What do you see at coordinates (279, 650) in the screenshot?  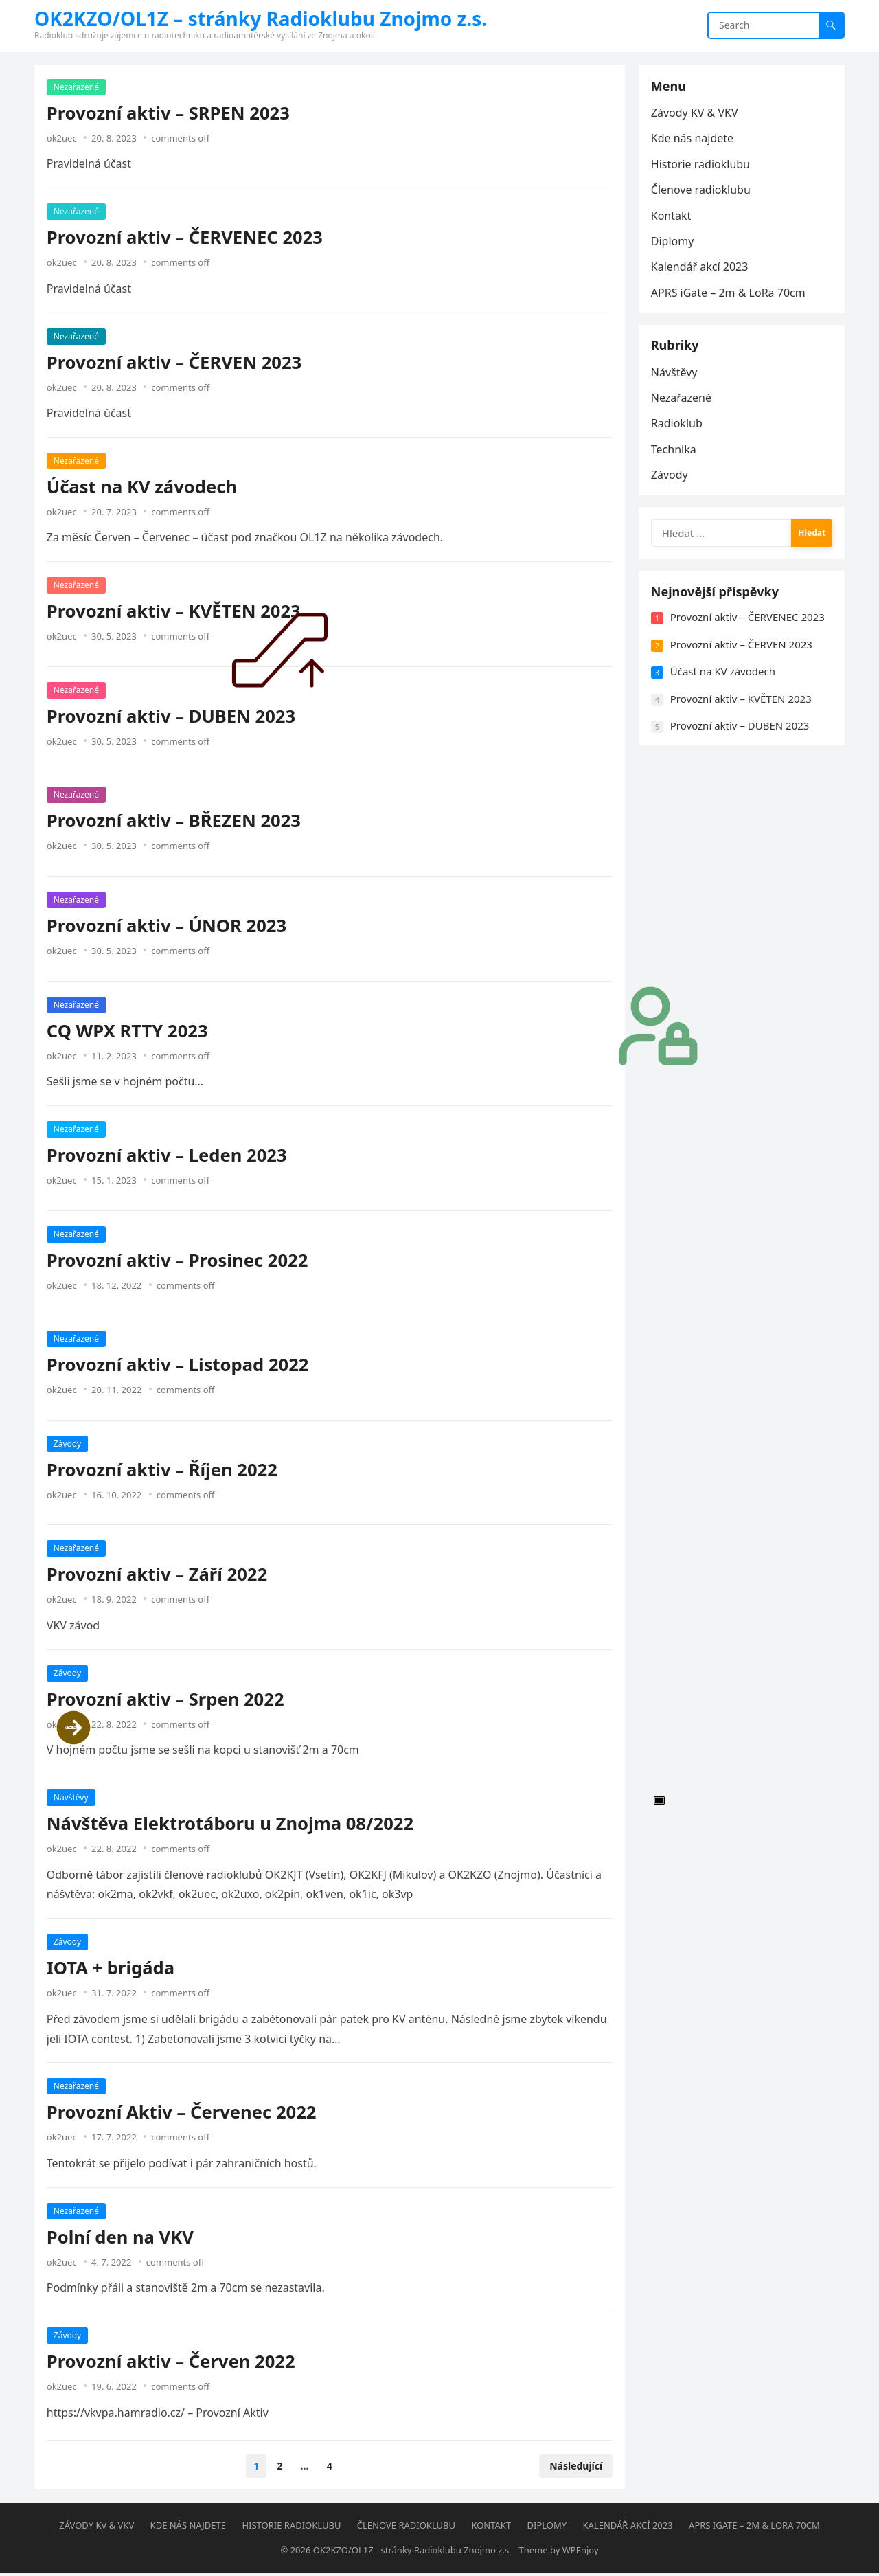 I see `indicates escalator going up` at bounding box center [279, 650].